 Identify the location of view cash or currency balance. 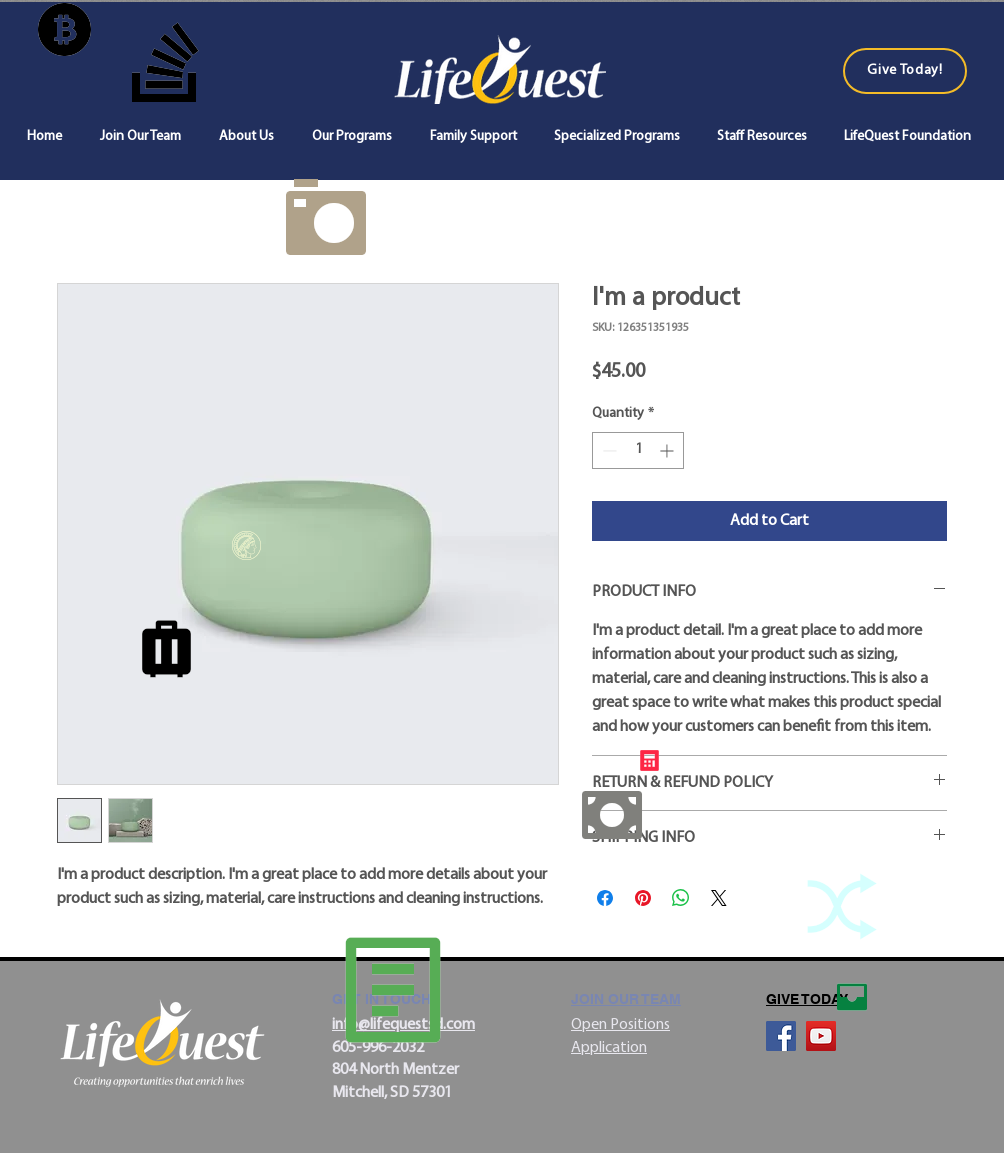
(612, 815).